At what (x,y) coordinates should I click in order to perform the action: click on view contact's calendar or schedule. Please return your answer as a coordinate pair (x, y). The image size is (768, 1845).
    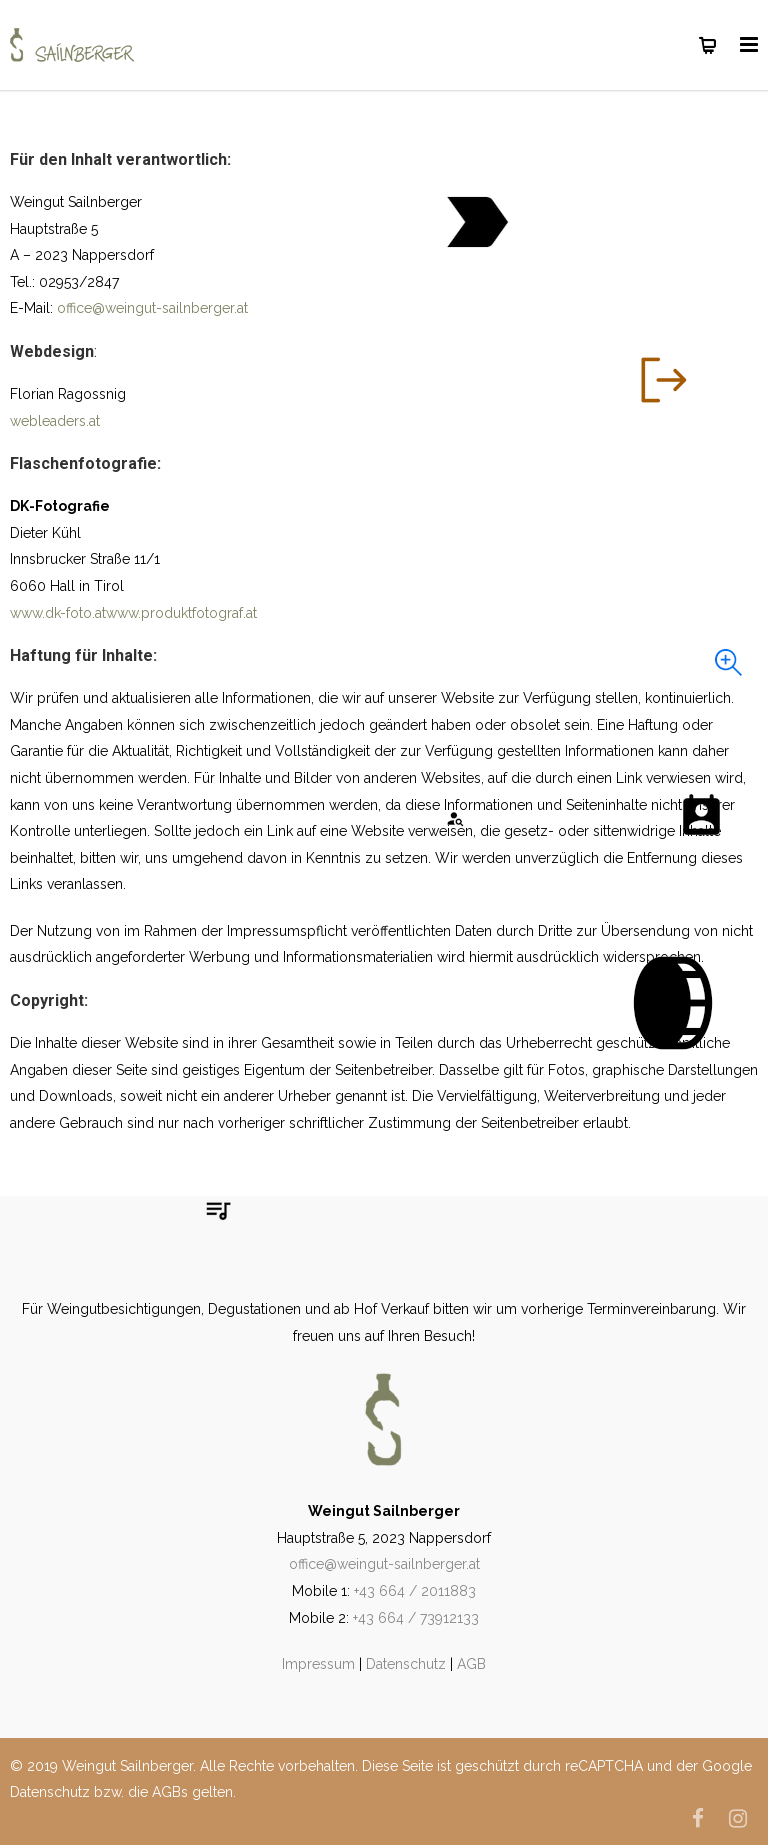
    Looking at the image, I should click on (701, 816).